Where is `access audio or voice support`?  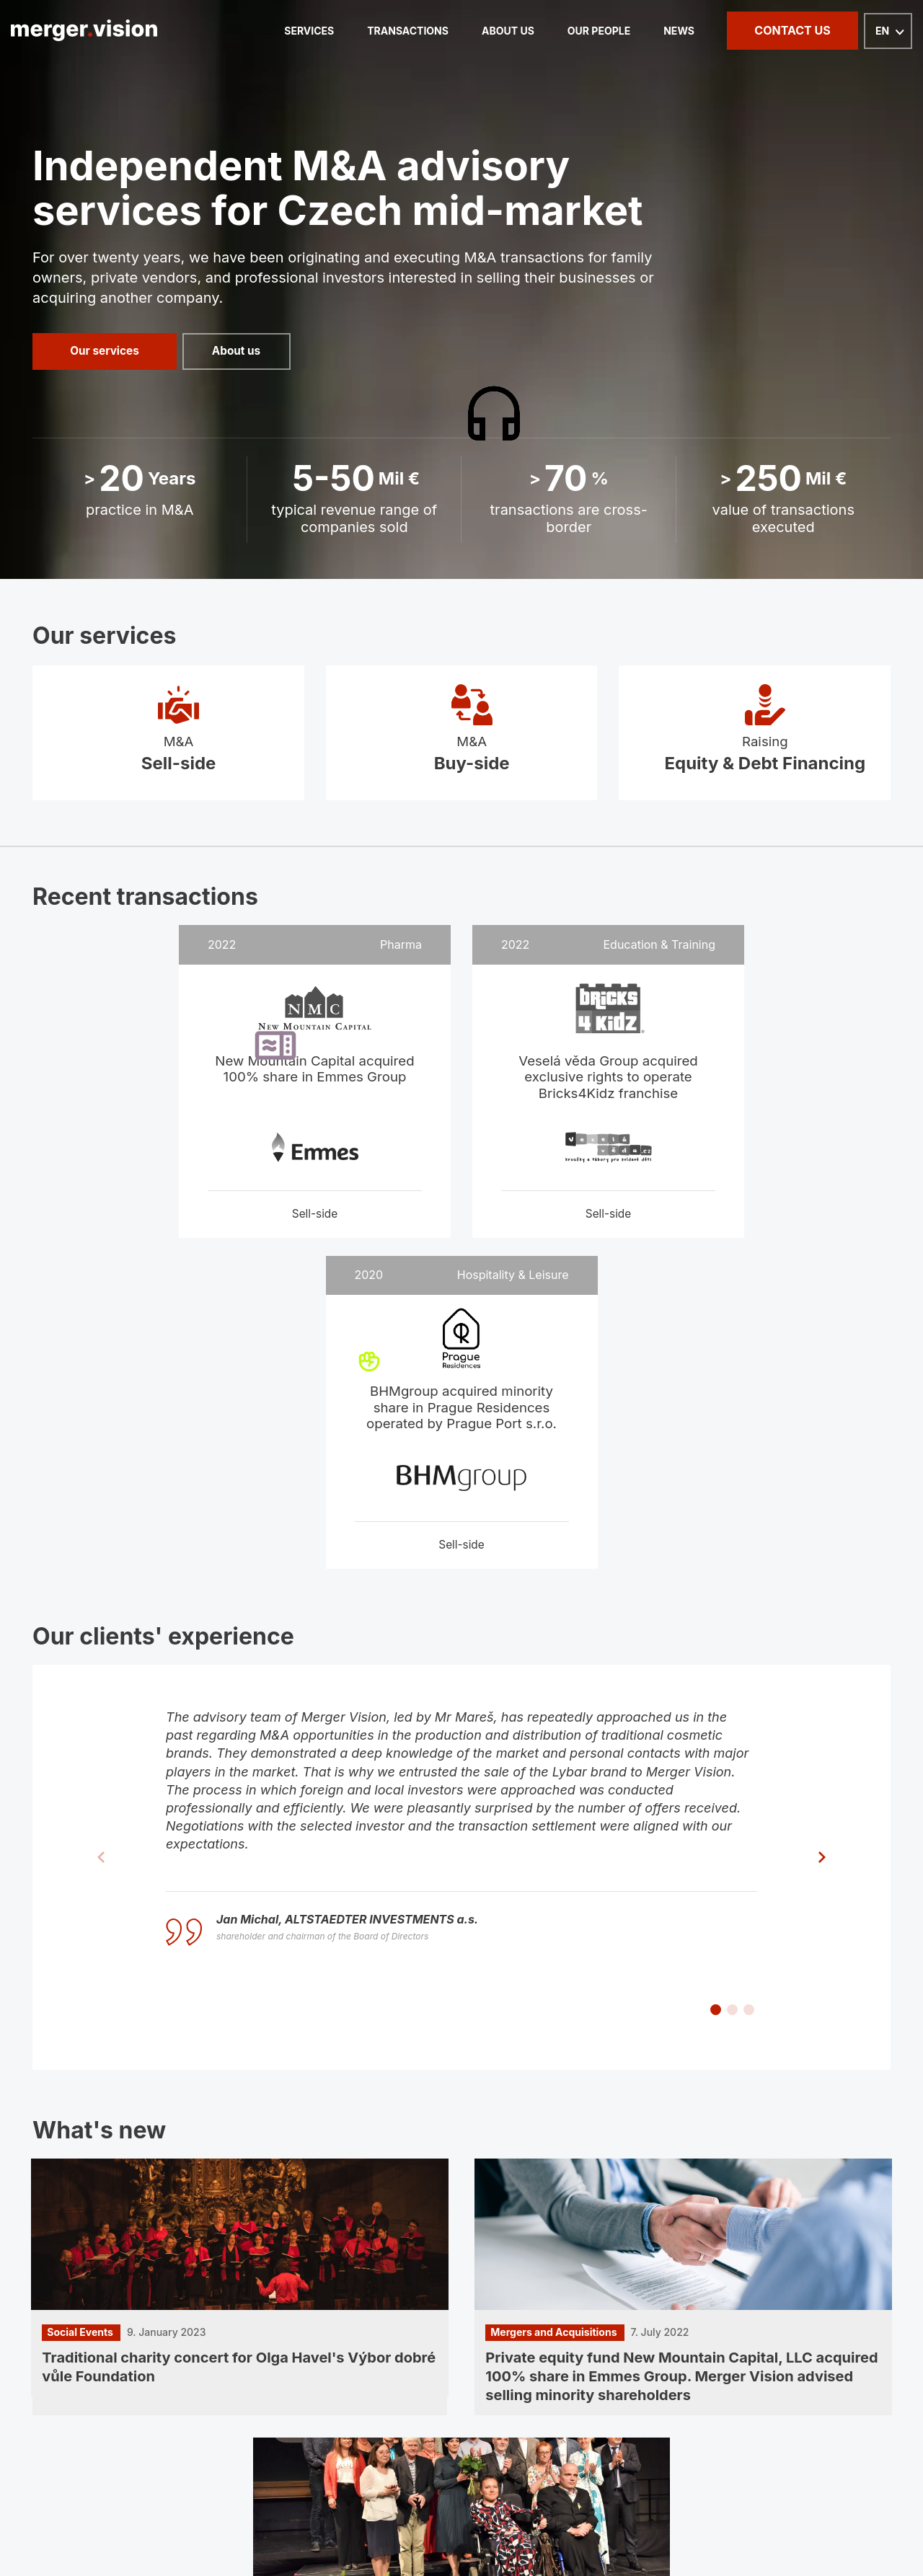
access audio or voice support is located at coordinates (494, 417).